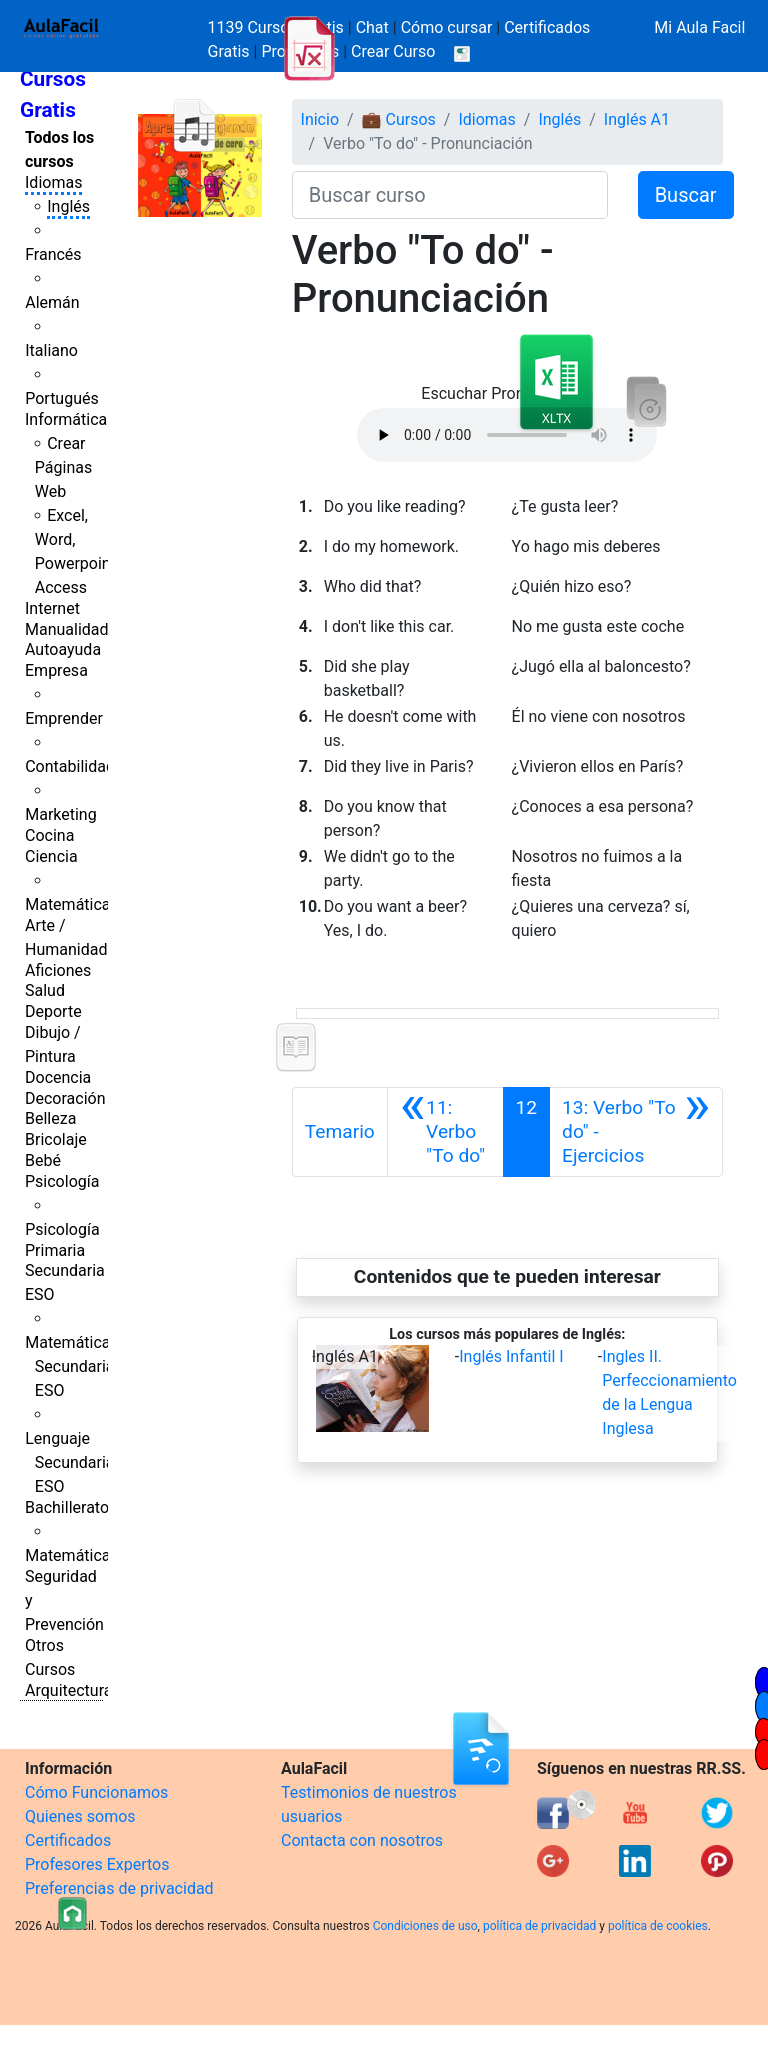 The image size is (768, 2049). I want to click on access multiple disk drives or storage devices, so click(646, 401).